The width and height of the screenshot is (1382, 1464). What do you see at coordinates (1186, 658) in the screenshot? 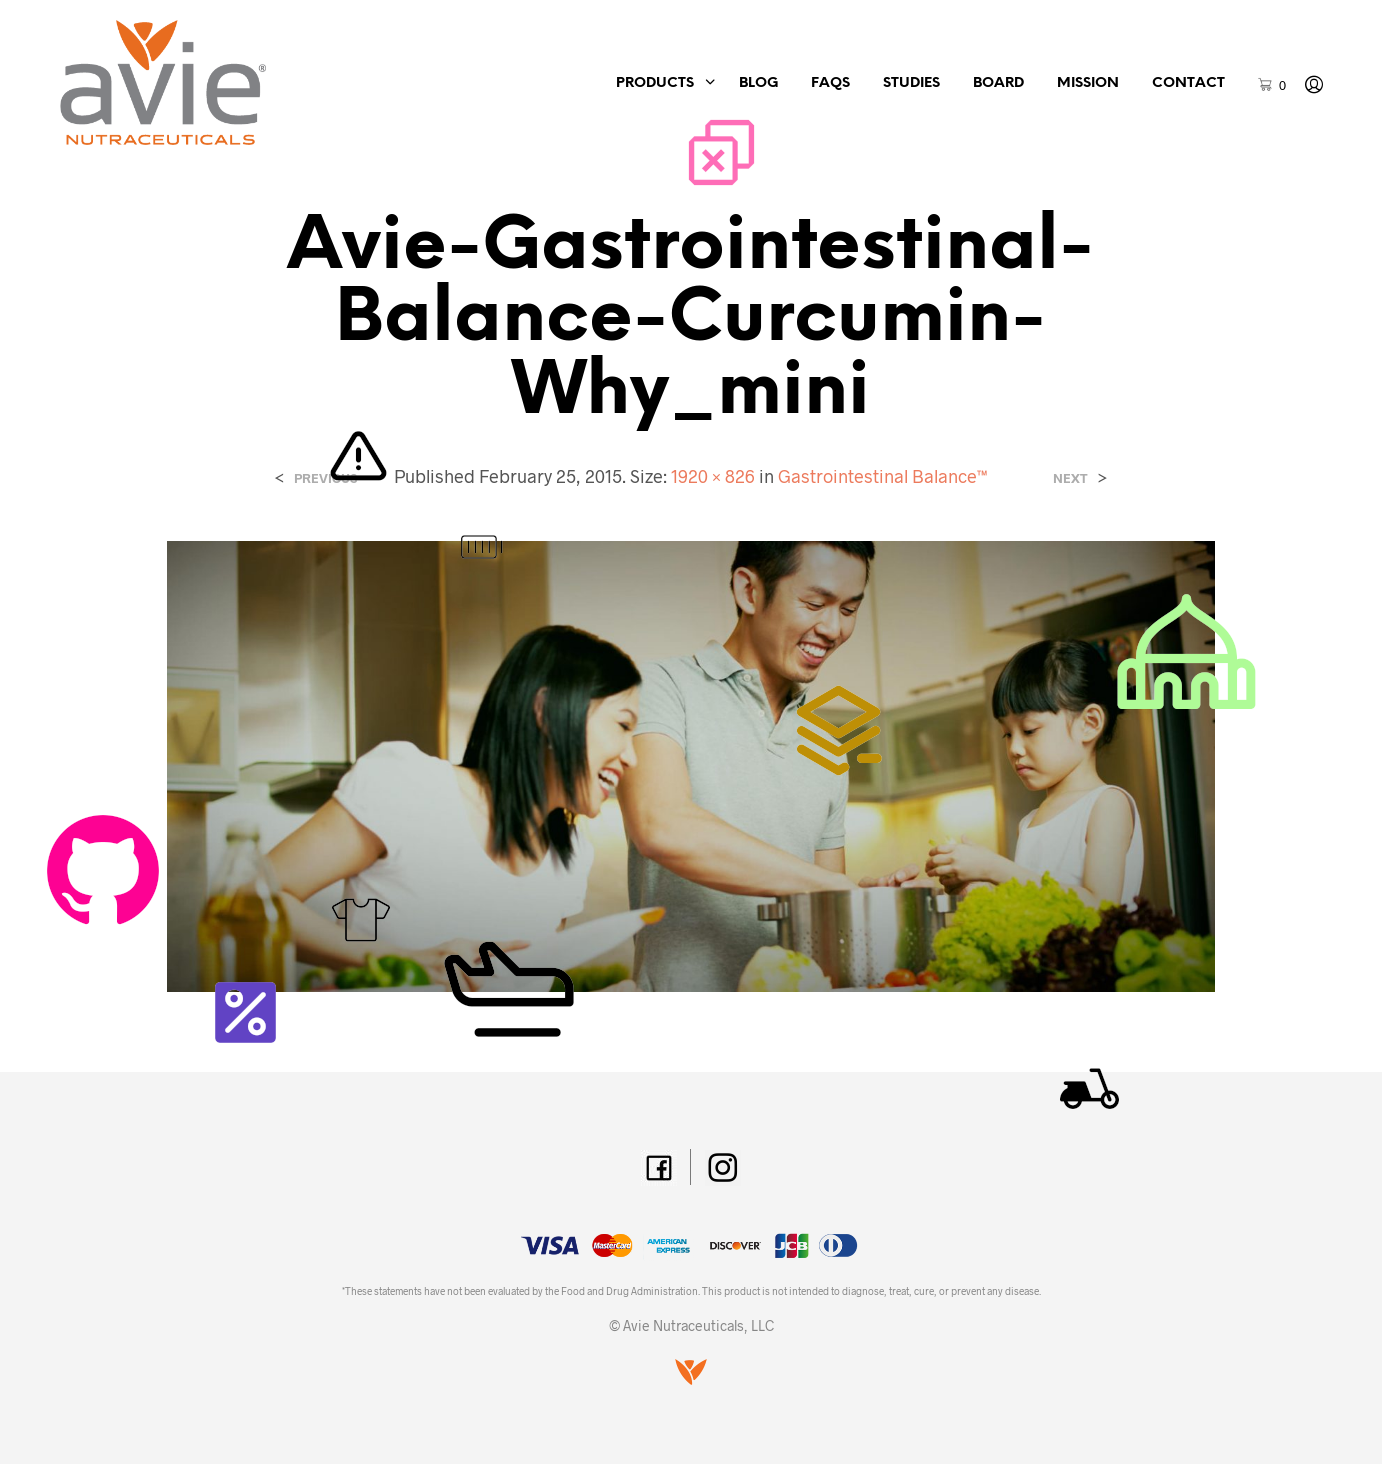
I see `find nearby mosques` at bounding box center [1186, 658].